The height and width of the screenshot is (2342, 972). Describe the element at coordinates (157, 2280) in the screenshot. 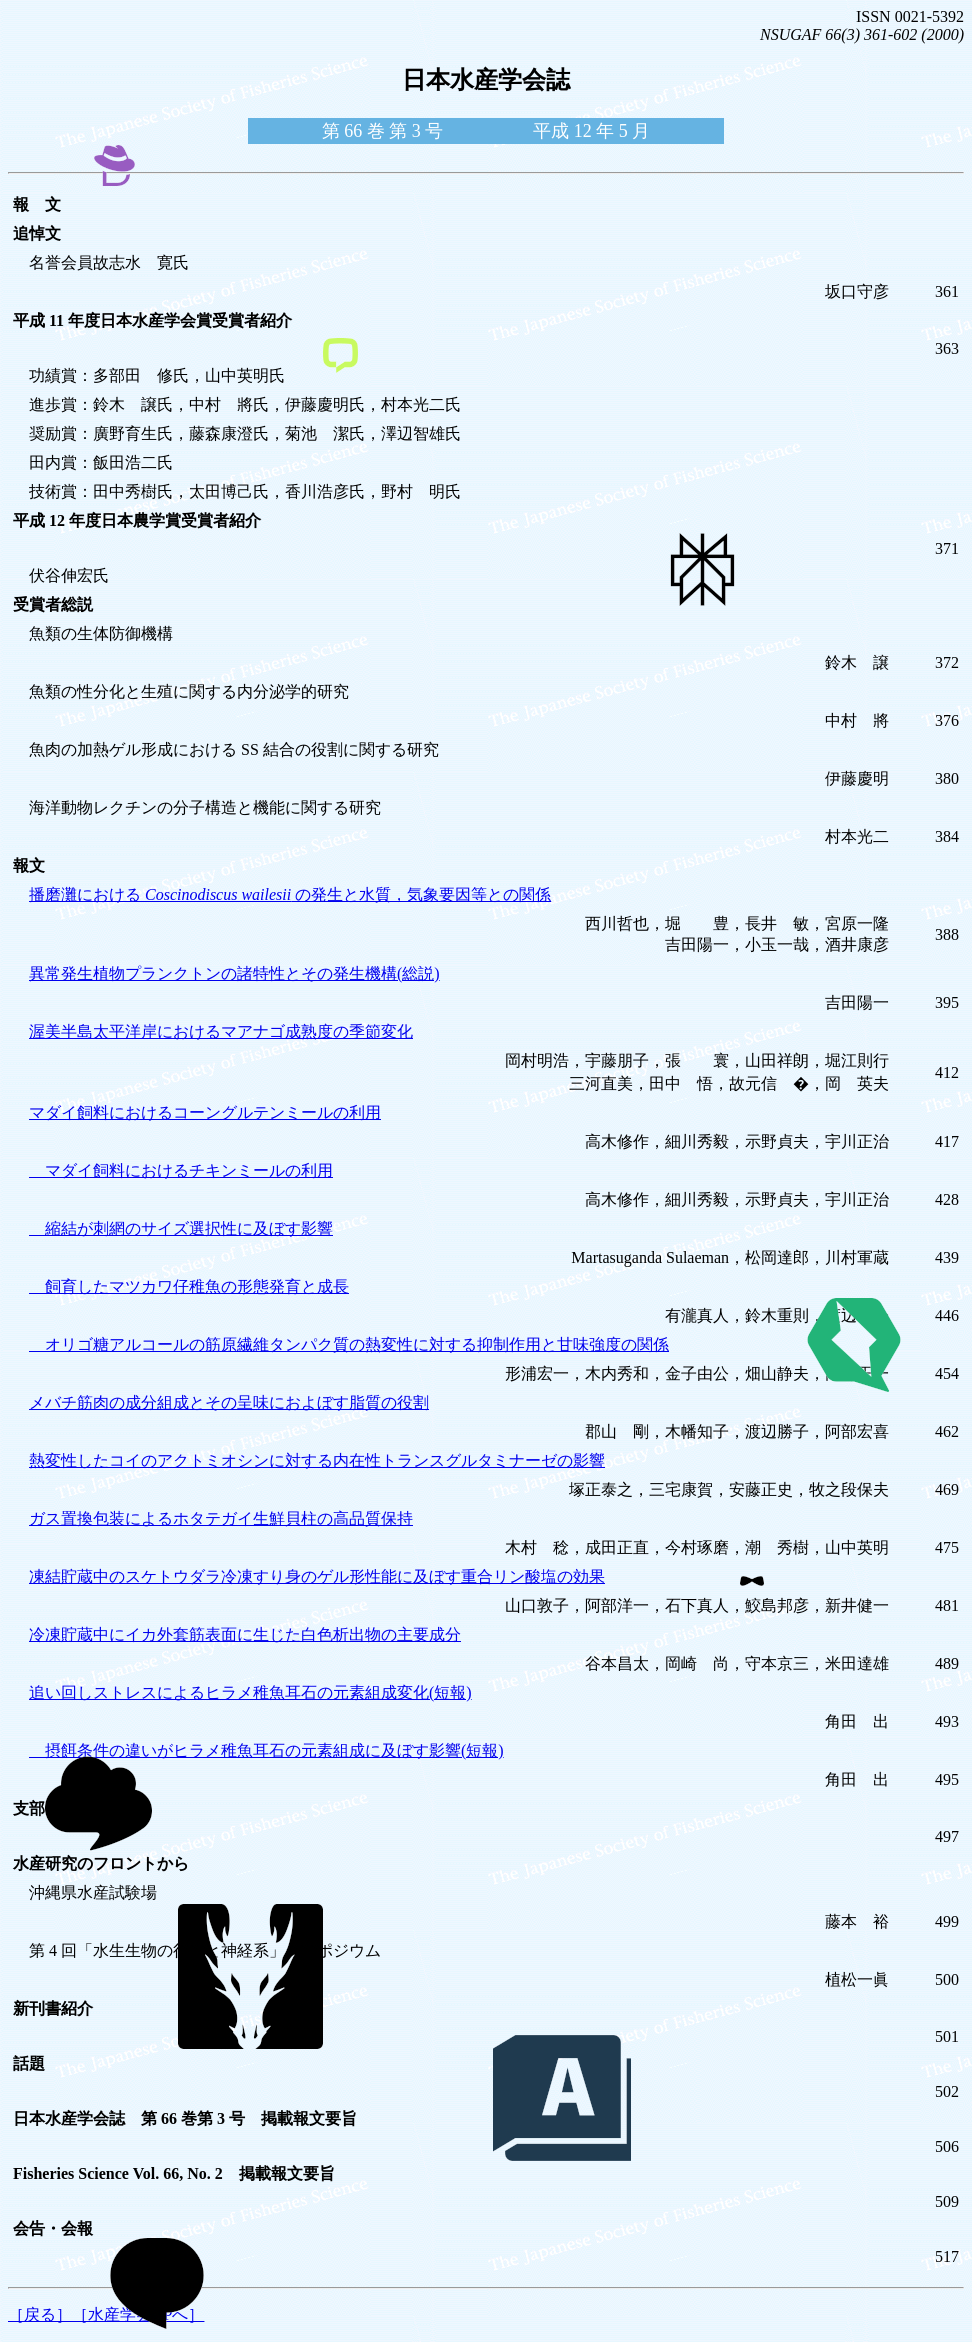

I see `open chat or messaging` at that location.